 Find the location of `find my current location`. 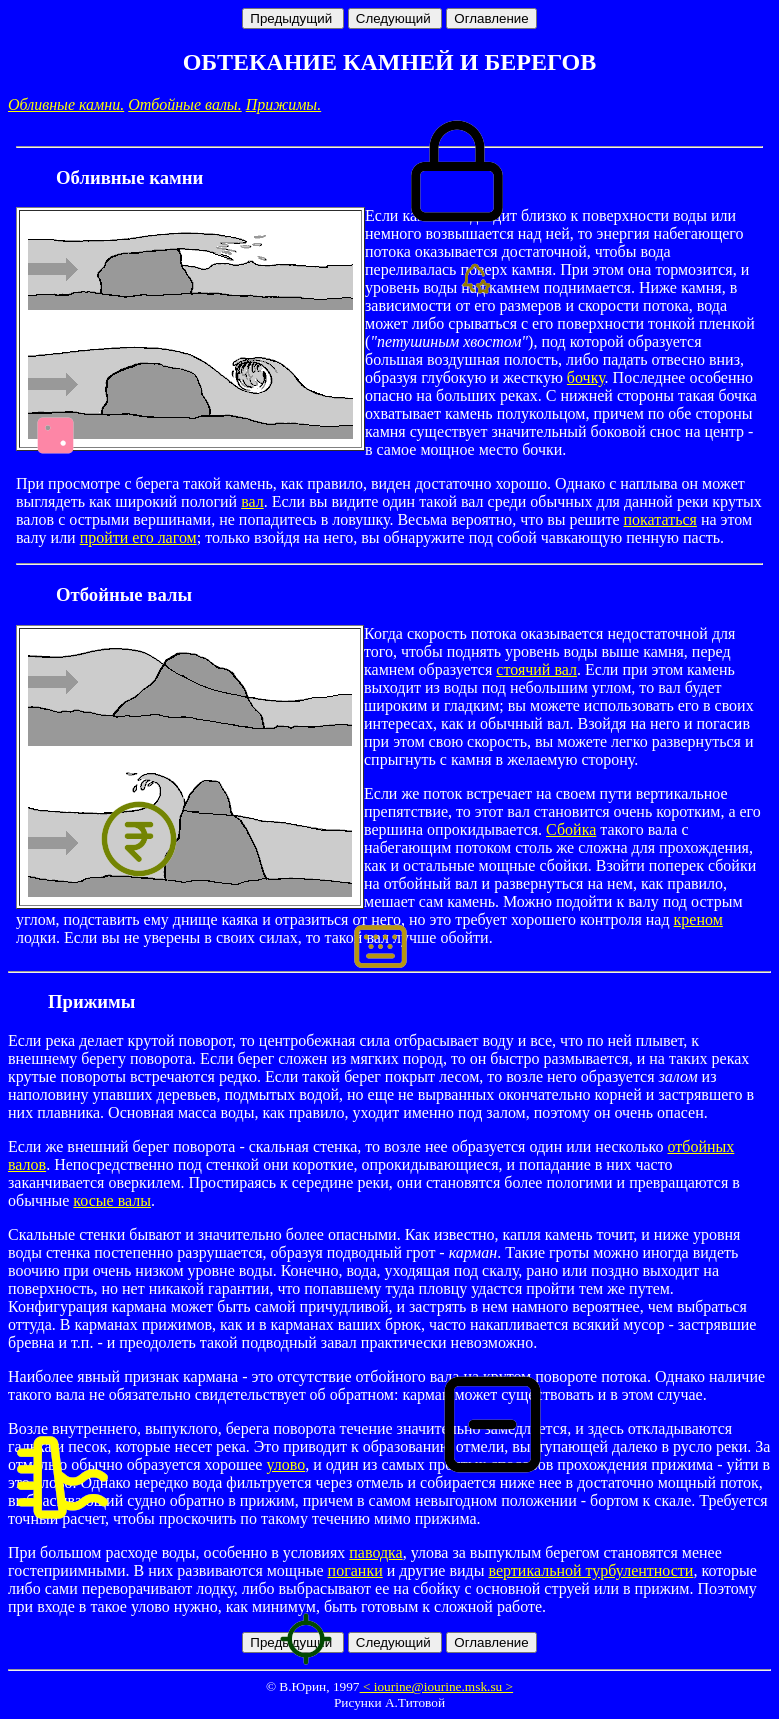

find my current location is located at coordinates (306, 1639).